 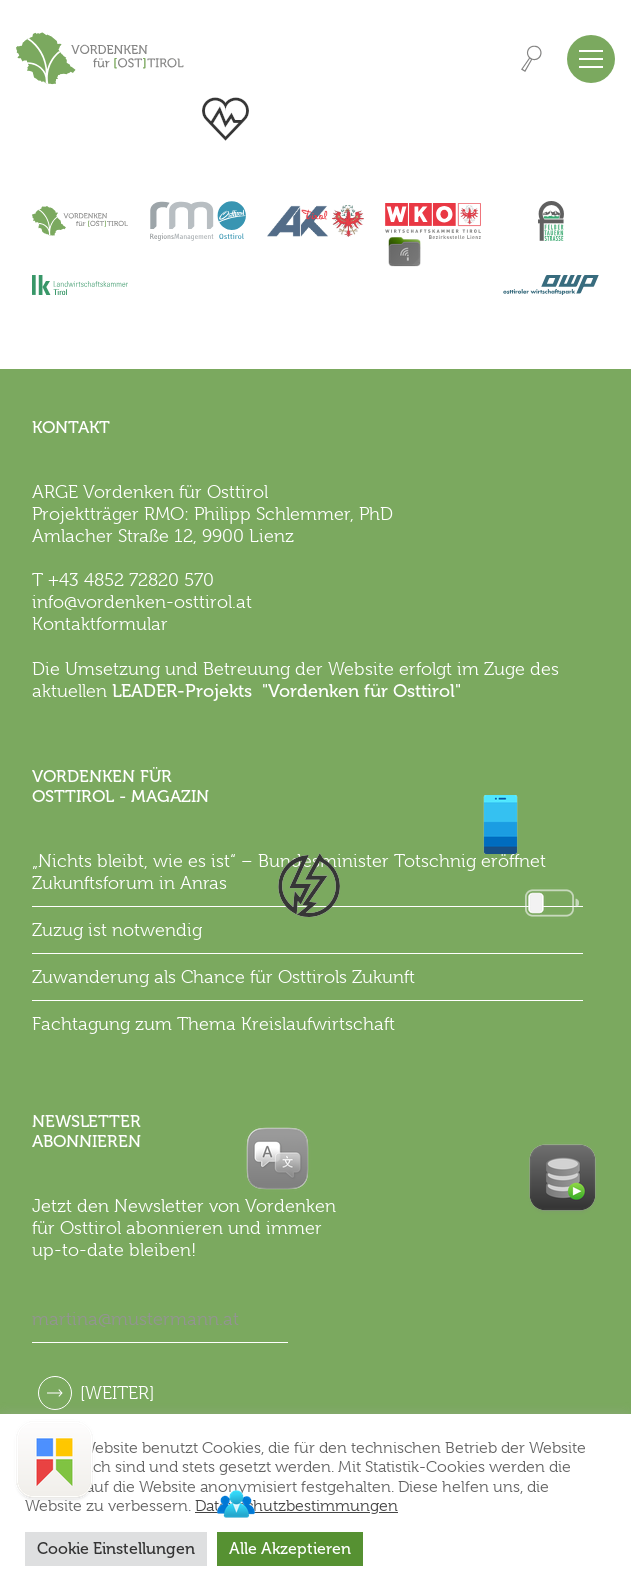 What do you see at coordinates (404, 251) in the screenshot?
I see `open insync cloud sync folder` at bounding box center [404, 251].